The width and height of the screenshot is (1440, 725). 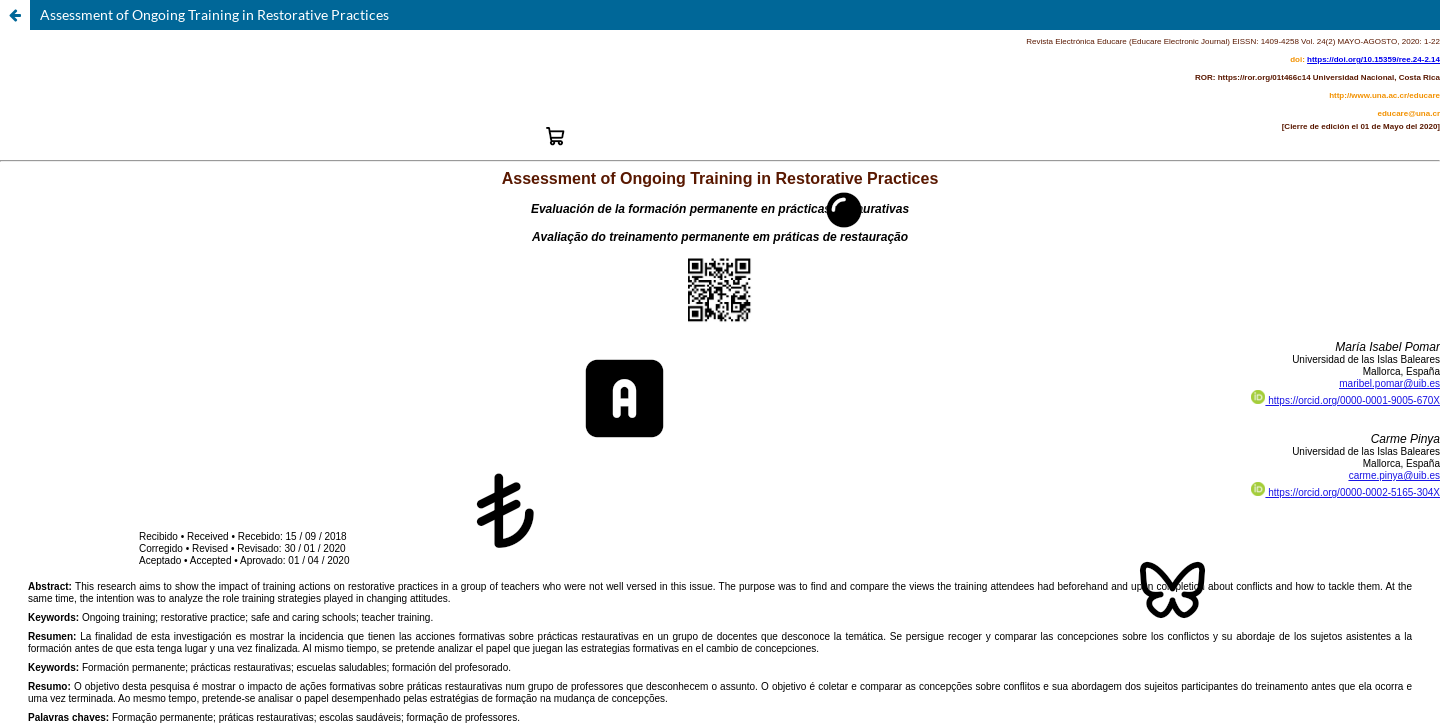 I want to click on open the Bluesky app, so click(x=1172, y=588).